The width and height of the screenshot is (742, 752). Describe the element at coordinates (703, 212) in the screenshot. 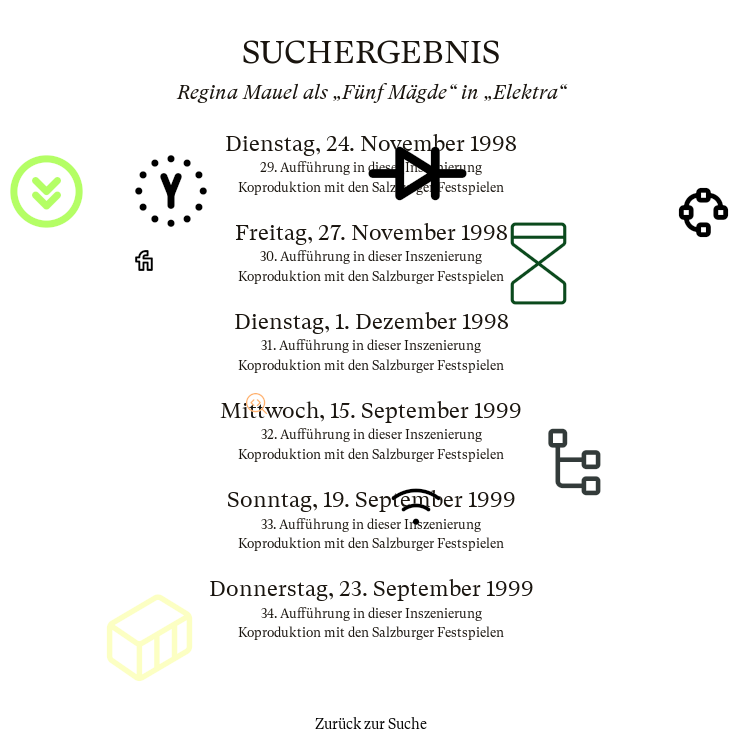

I see `edit bezier curve anchor points` at that location.